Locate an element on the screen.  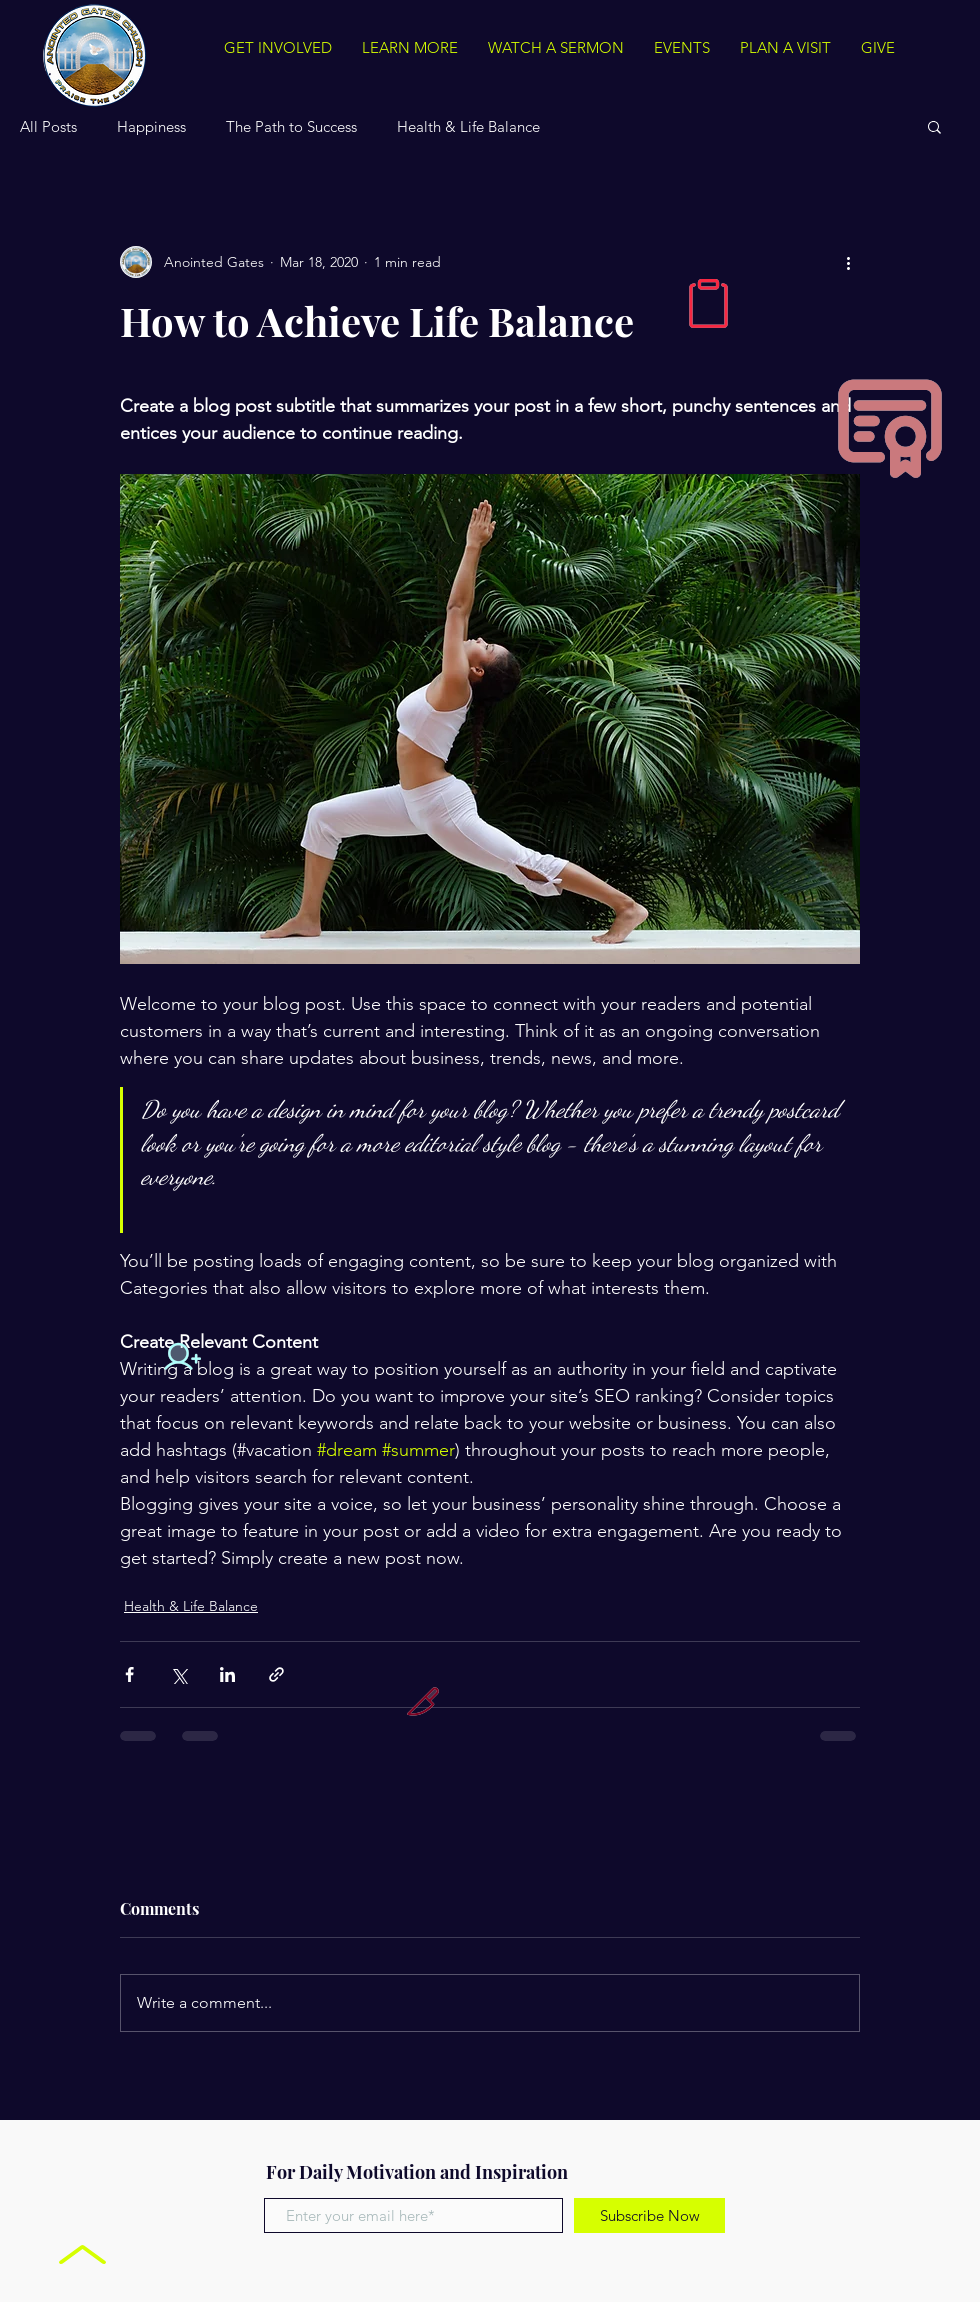
view certificate or credential details is located at coordinates (890, 421).